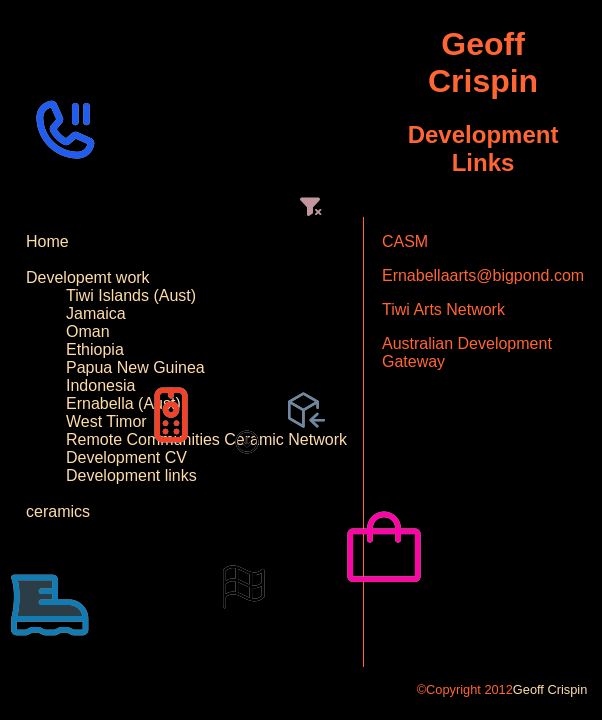 The height and width of the screenshot is (720, 602). Describe the element at coordinates (384, 551) in the screenshot. I see `view your shopping bag` at that location.